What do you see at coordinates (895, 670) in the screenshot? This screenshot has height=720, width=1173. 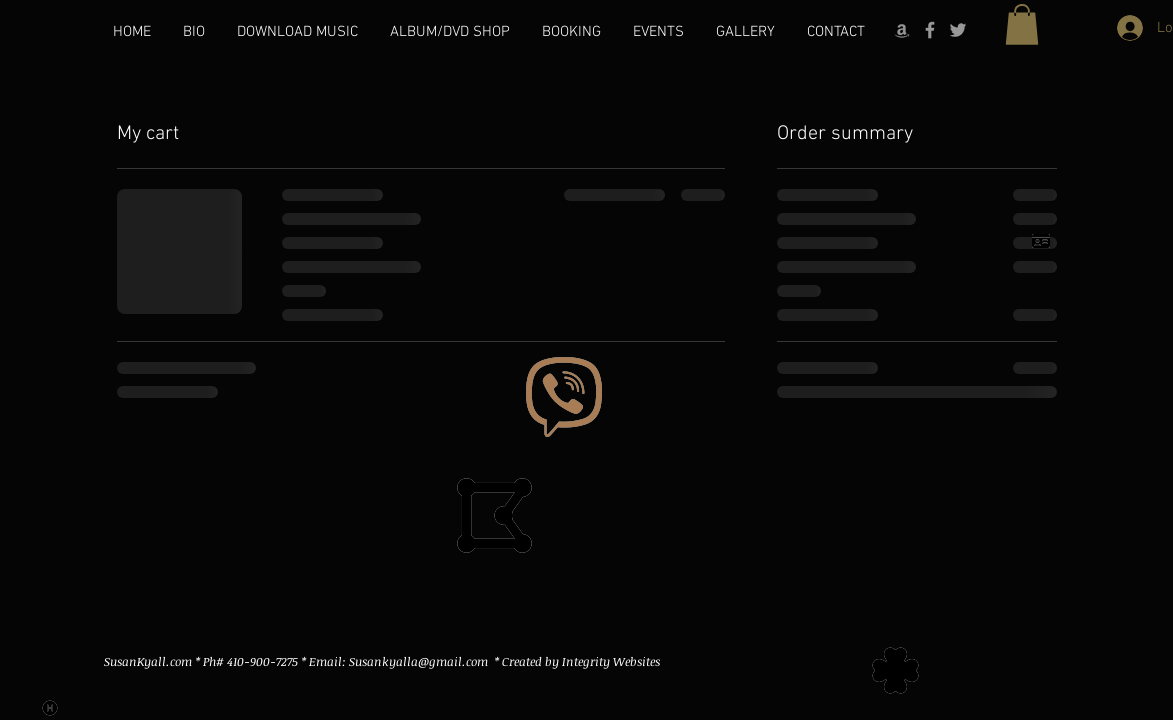 I see `indicates a lucky or bonus reward` at bounding box center [895, 670].